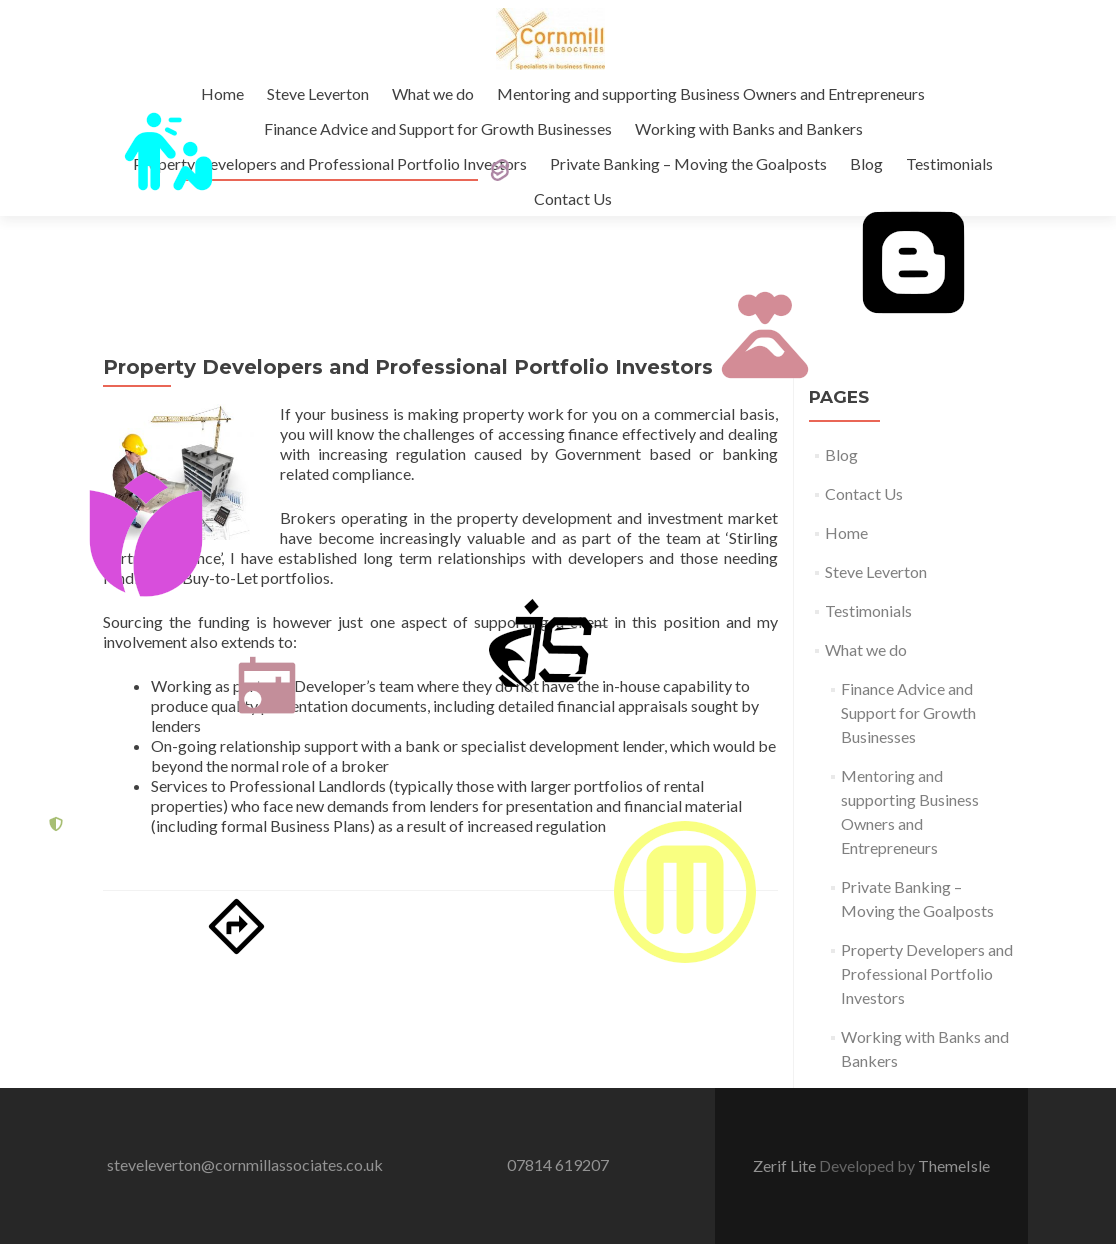 The height and width of the screenshot is (1244, 1116). What do you see at coordinates (236, 926) in the screenshot?
I see `get turn-by-turn directions` at bounding box center [236, 926].